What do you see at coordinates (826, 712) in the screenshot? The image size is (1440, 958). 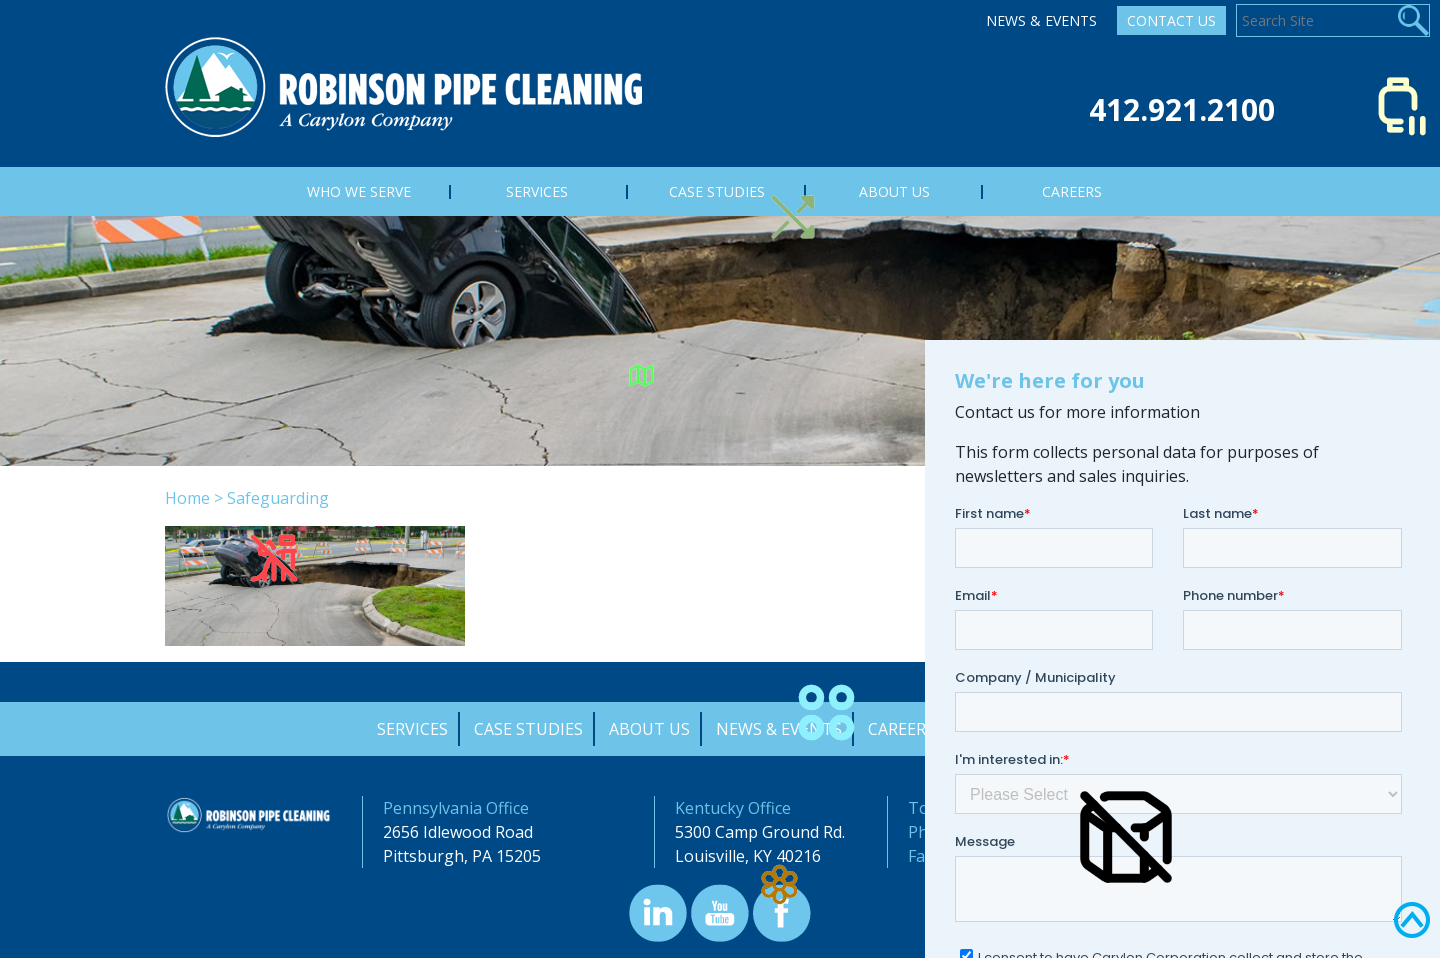 I see `open app grid or launcher` at bounding box center [826, 712].